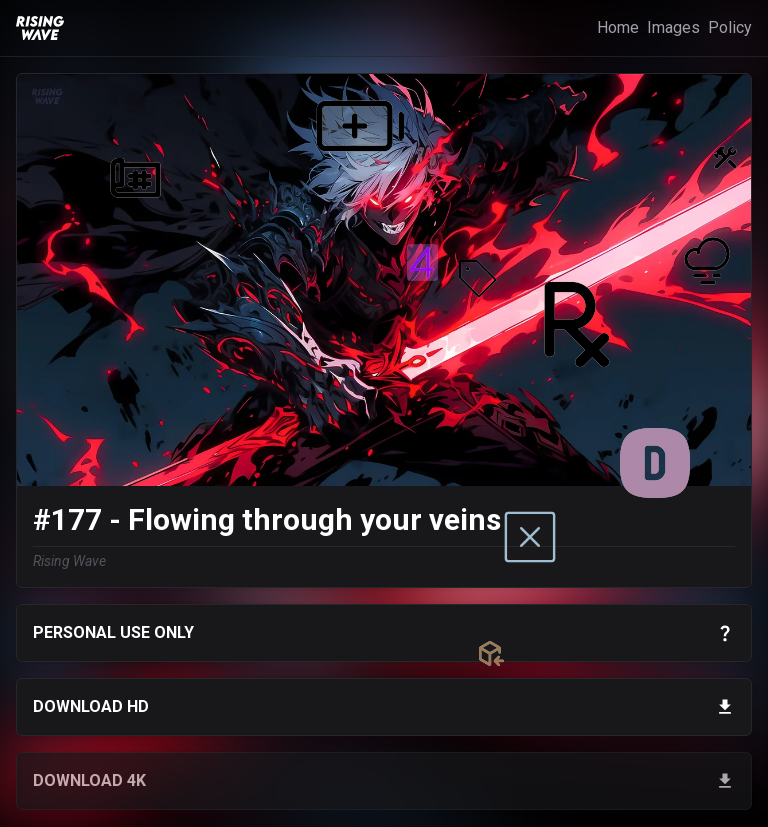  Describe the element at coordinates (491, 653) in the screenshot. I see `view package dependencies` at that location.